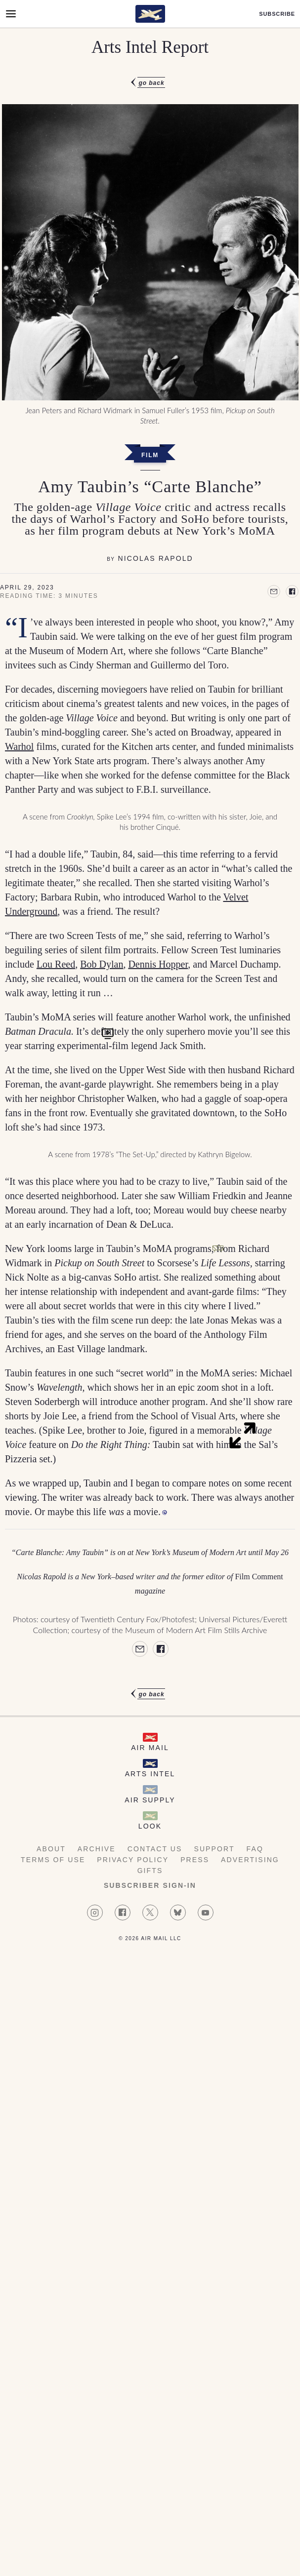  Describe the element at coordinates (108, 1034) in the screenshot. I see `play video or stream content on TV` at that location.